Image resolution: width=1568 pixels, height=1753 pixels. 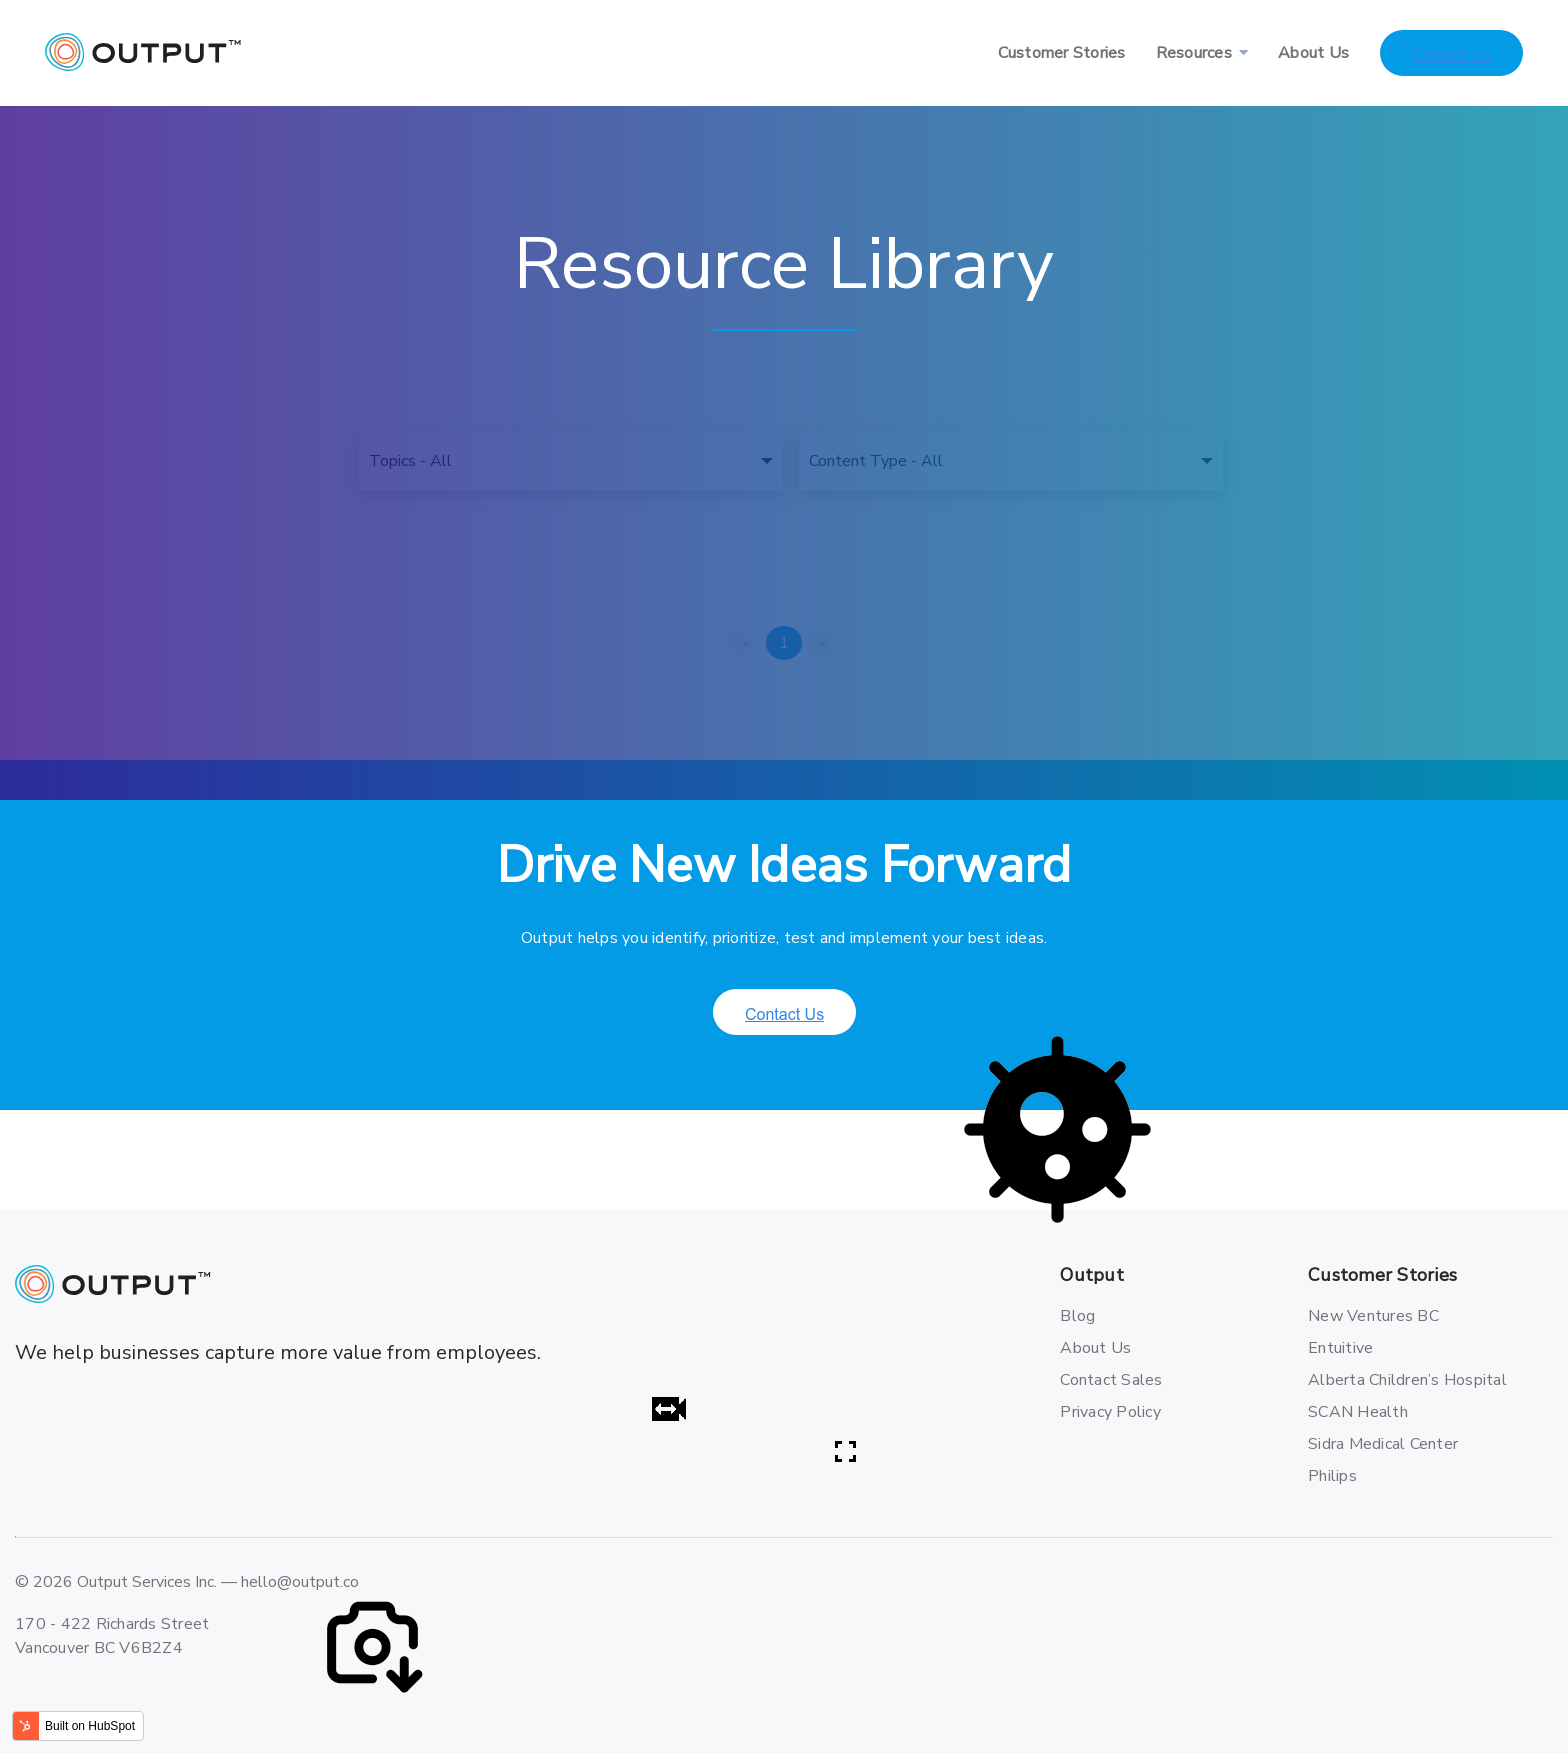 I want to click on indicates virus or malware detected, so click(x=1057, y=1129).